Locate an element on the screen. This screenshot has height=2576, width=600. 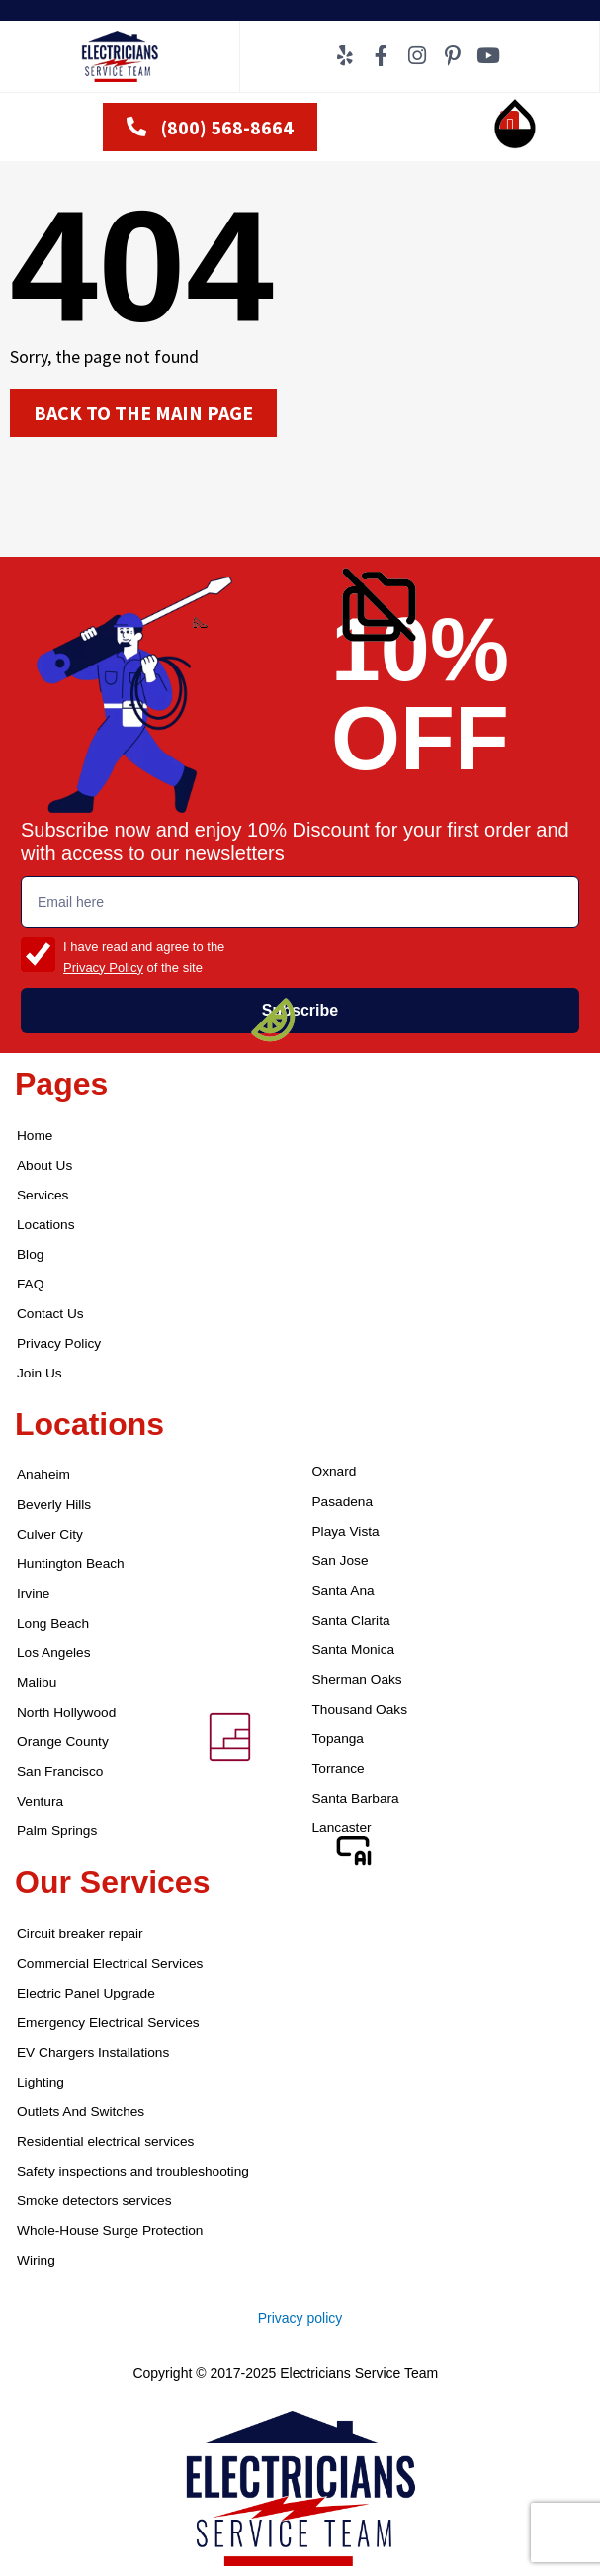
enter text for AI processing is located at coordinates (353, 1847).